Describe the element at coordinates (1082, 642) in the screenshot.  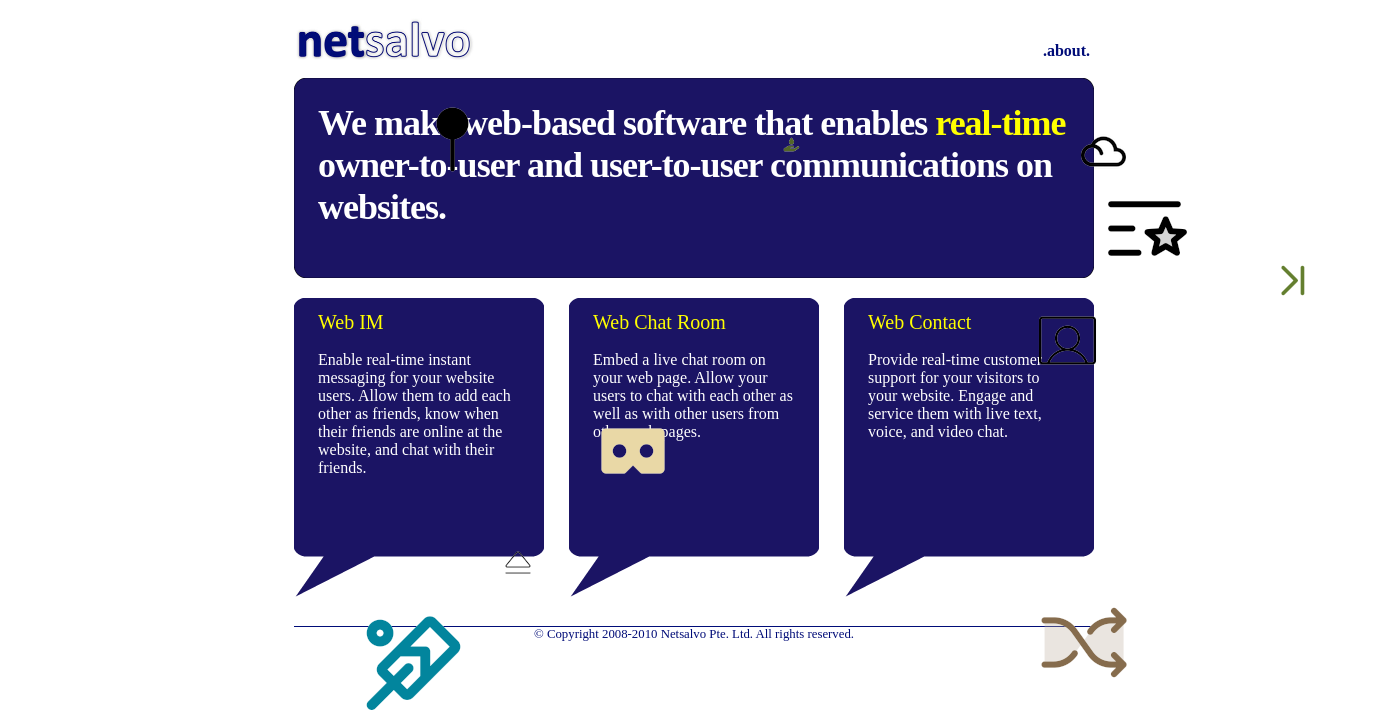
I see `shuffle playlist or queue order` at that location.